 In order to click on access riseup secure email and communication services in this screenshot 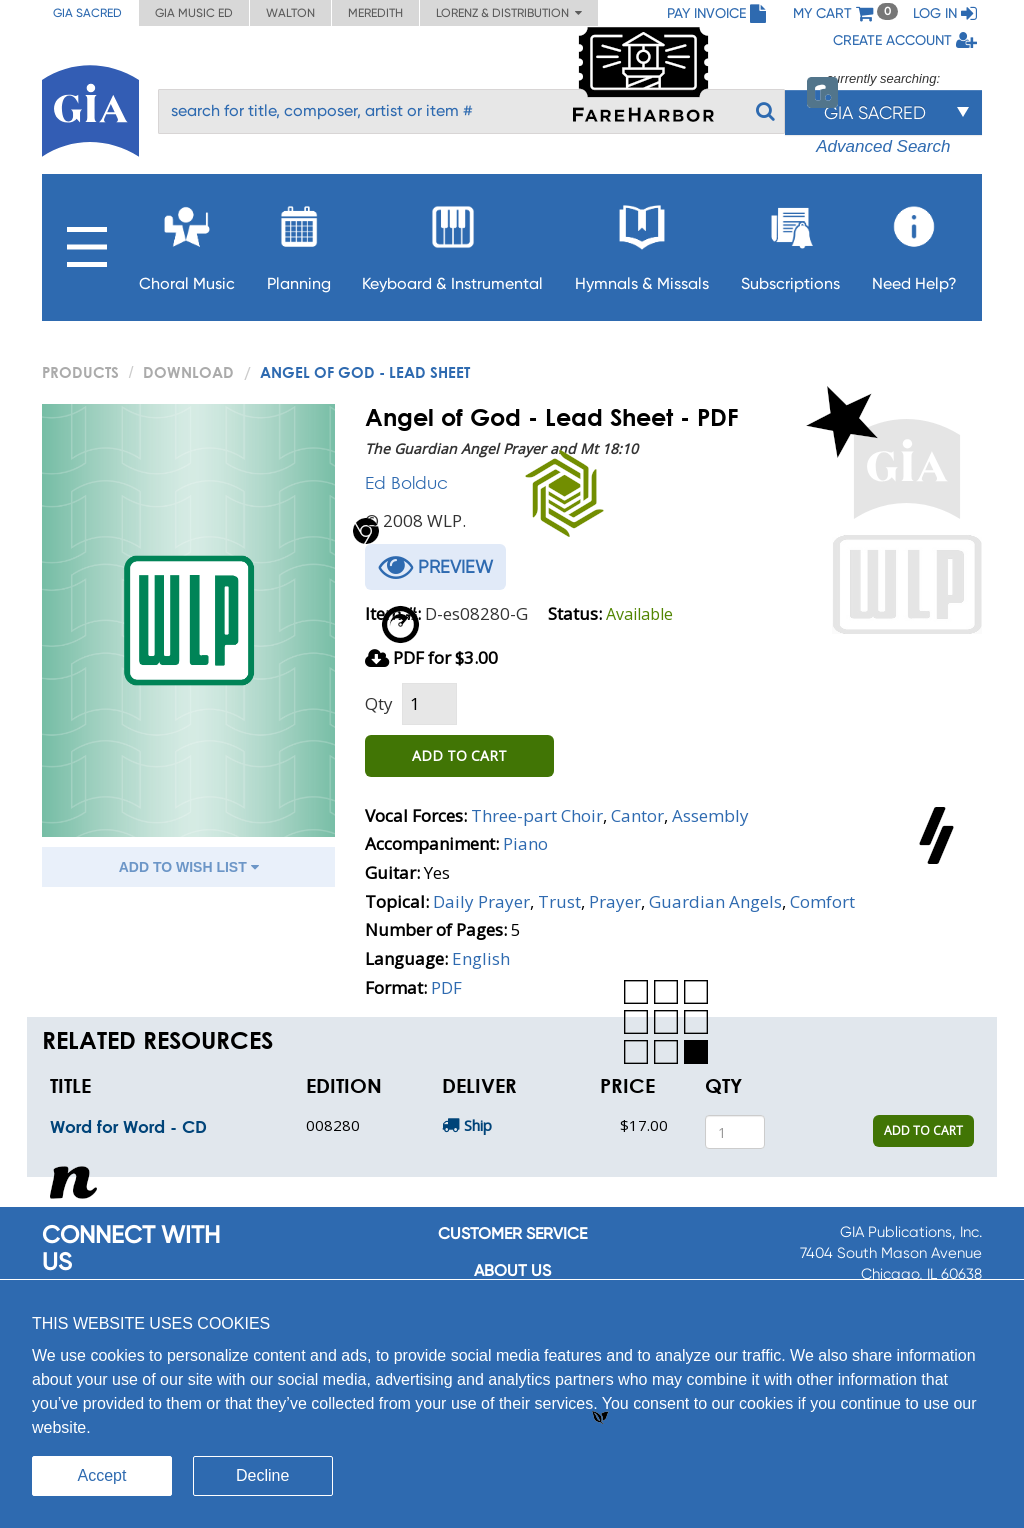, I will do `click(842, 422)`.